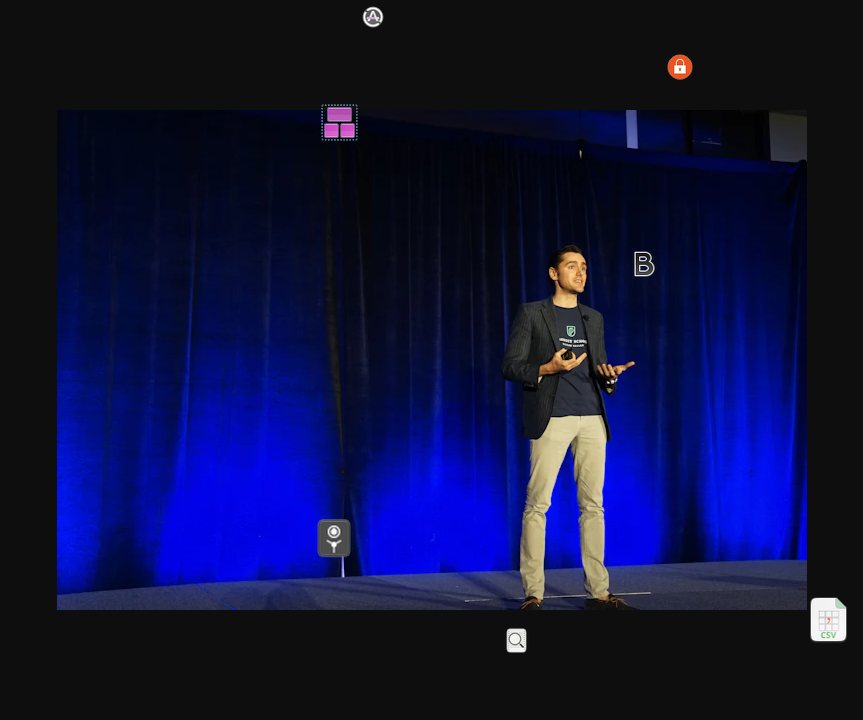 This screenshot has width=863, height=720. What do you see at coordinates (644, 264) in the screenshot?
I see `apply bold formatting to selected text` at bounding box center [644, 264].